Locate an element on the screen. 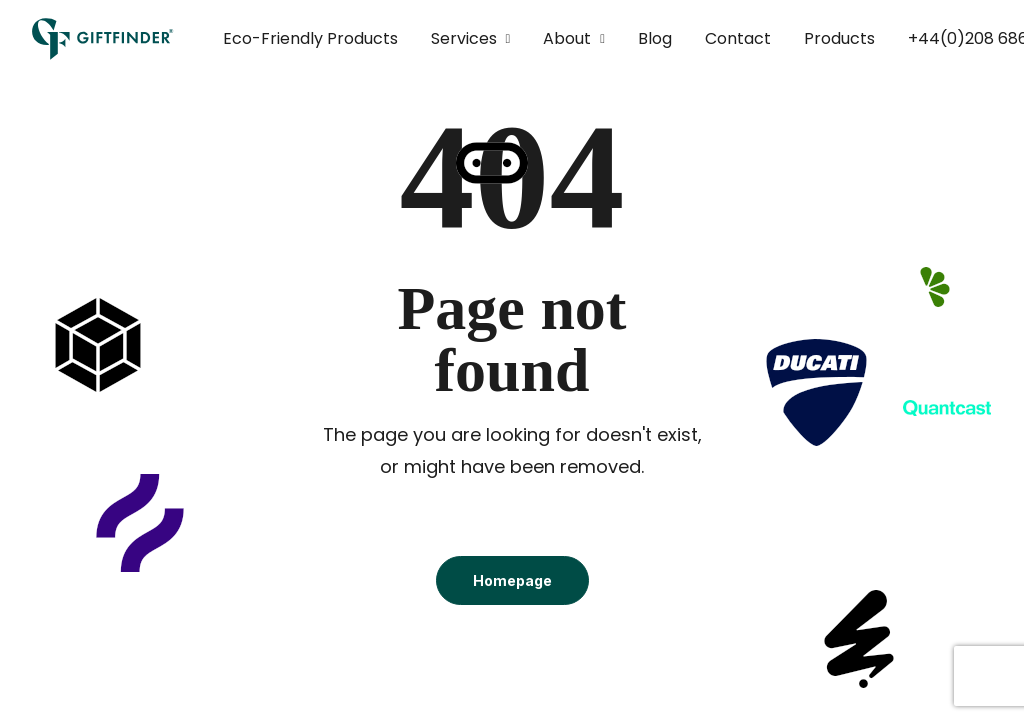 The width and height of the screenshot is (1024, 720). quantcast company logo is located at coordinates (947, 408).